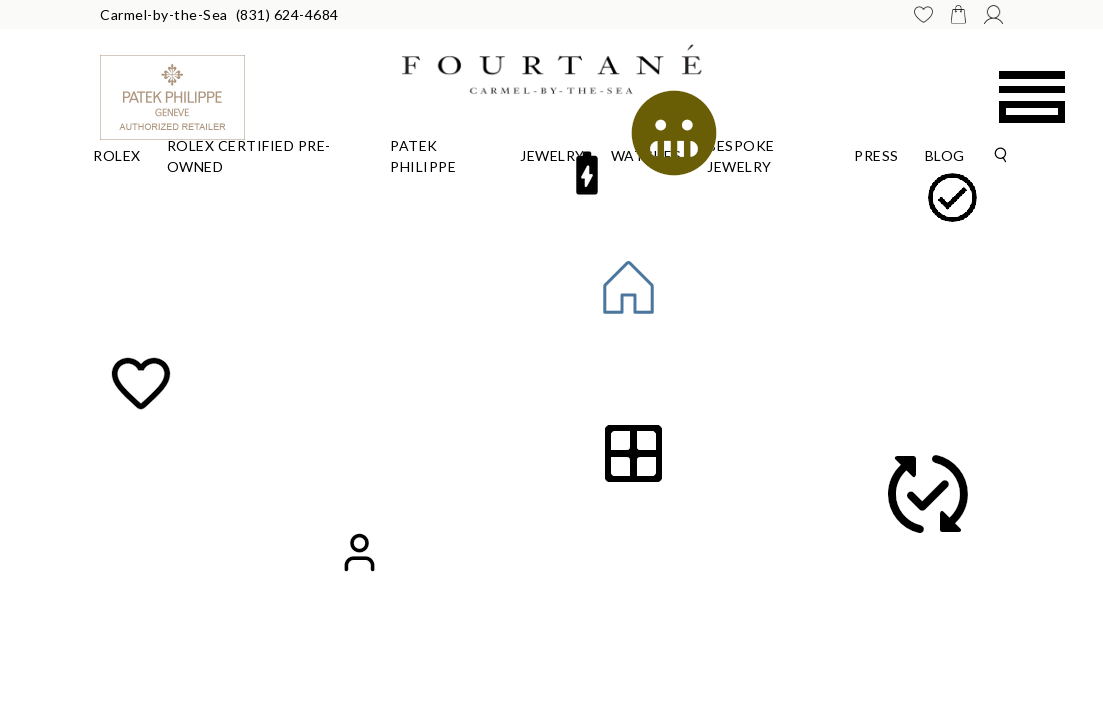  I want to click on sync or publish changes, so click(928, 494).